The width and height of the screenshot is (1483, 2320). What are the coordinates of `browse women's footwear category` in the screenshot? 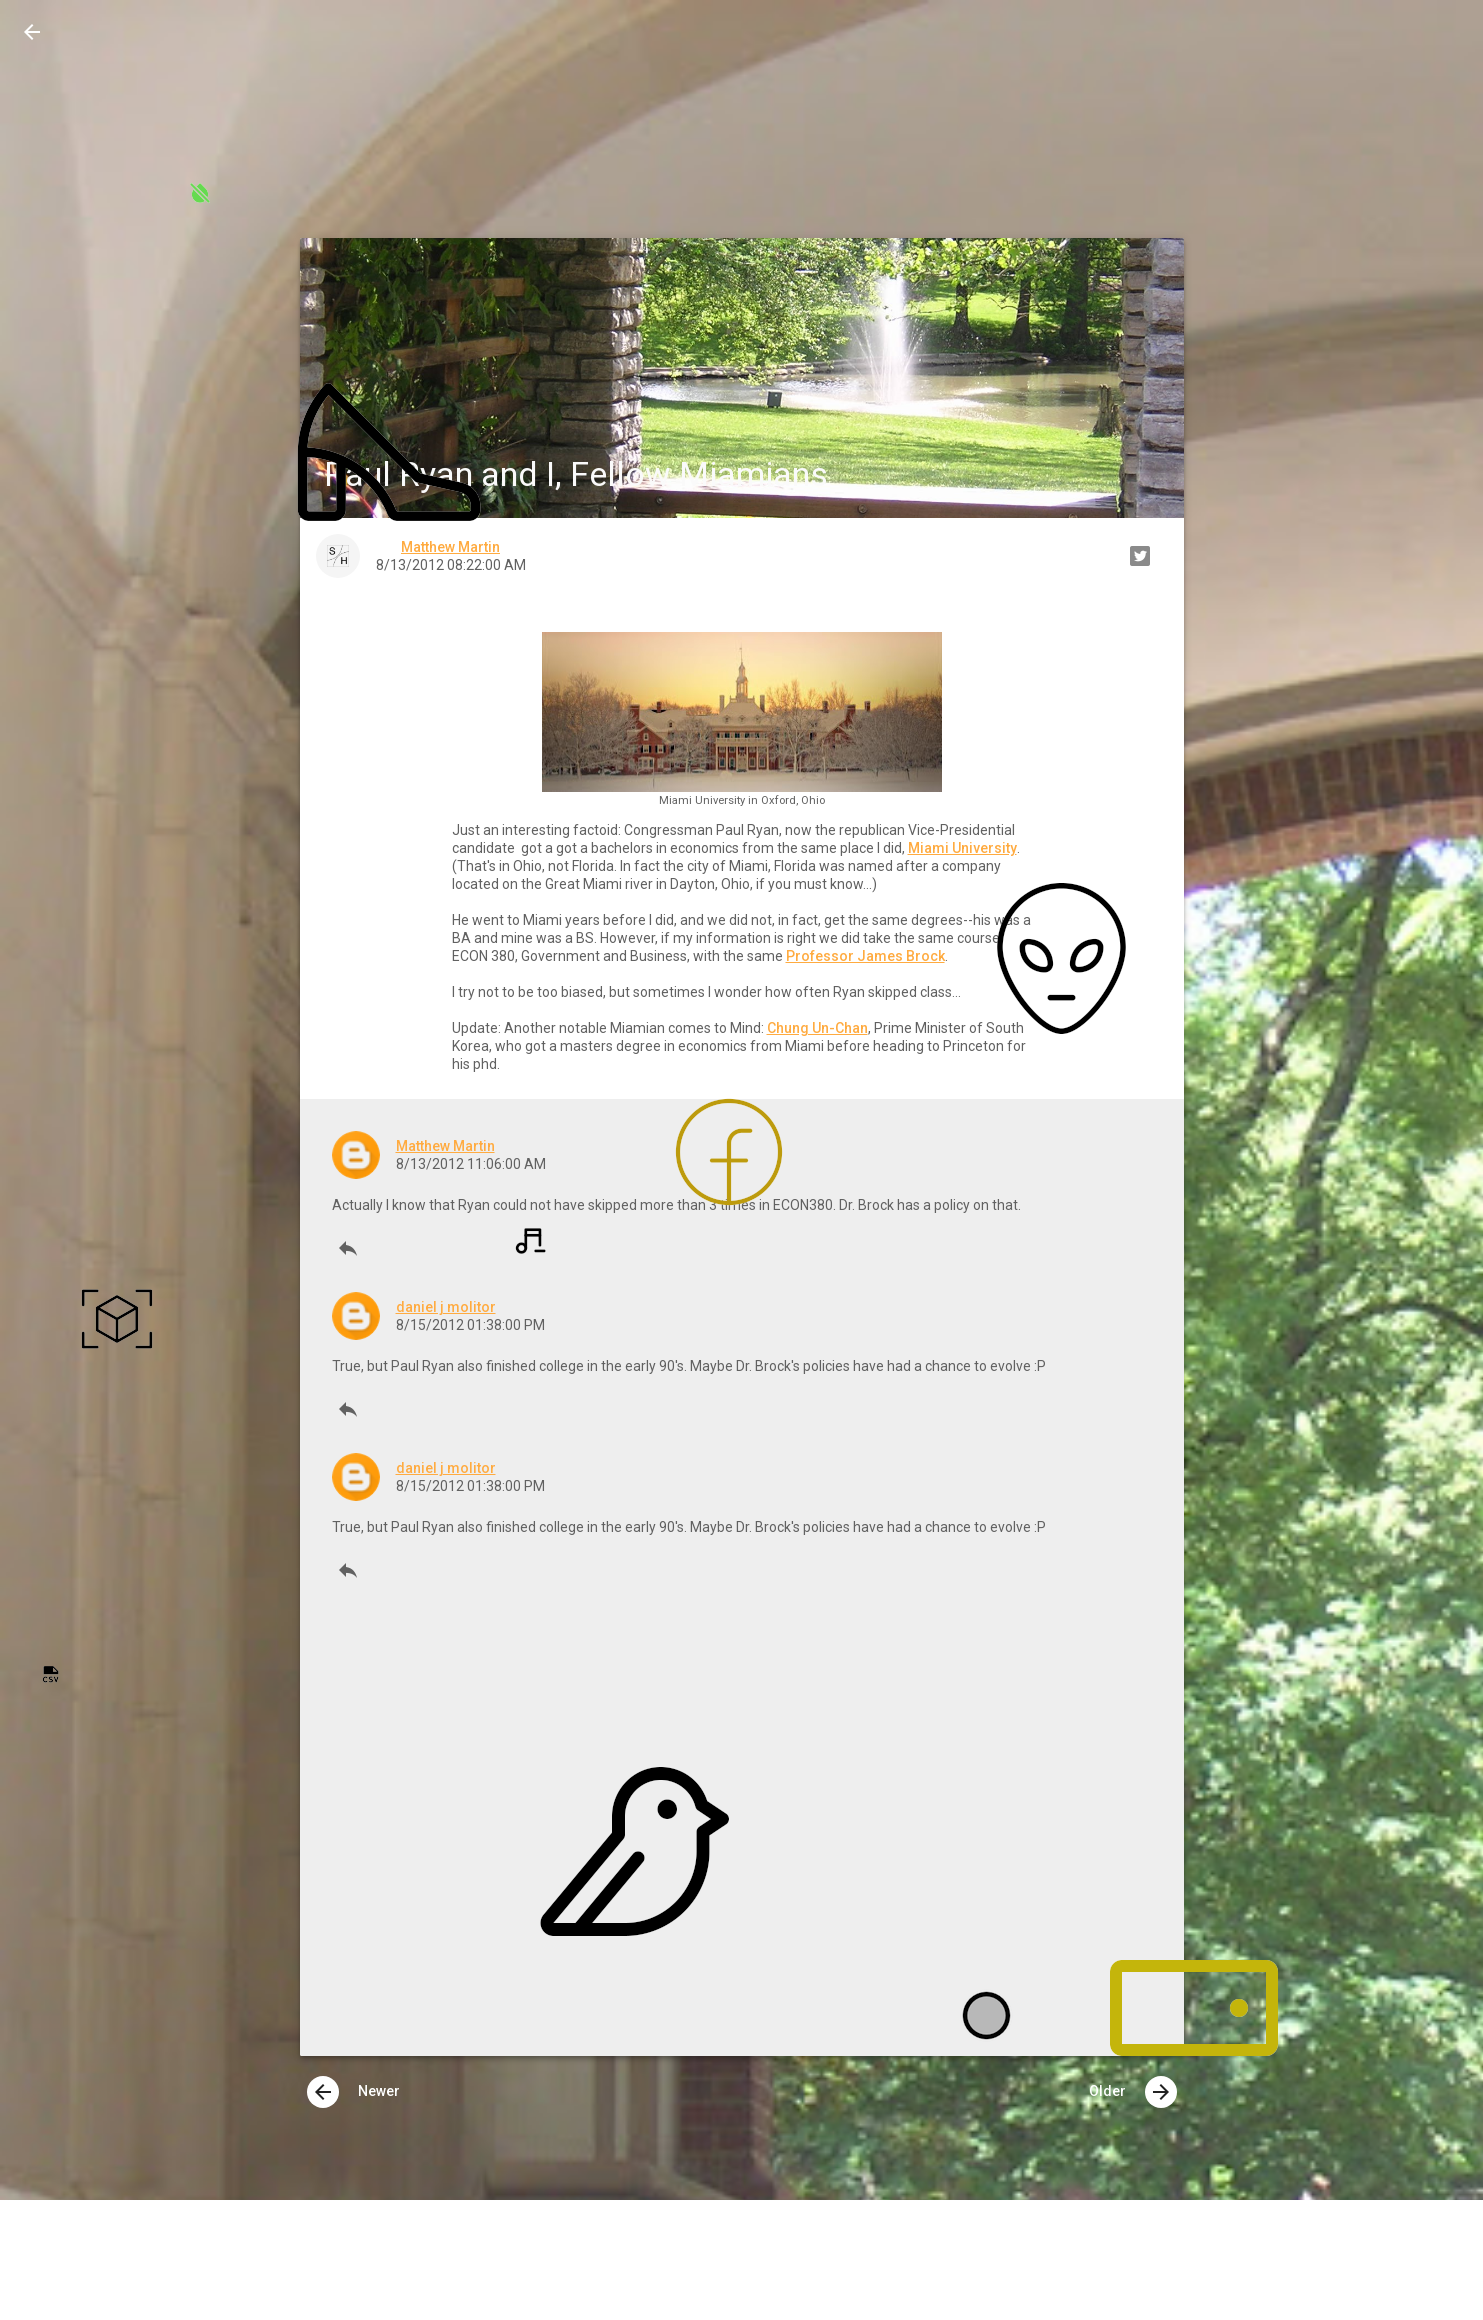 It's located at (379, 458).